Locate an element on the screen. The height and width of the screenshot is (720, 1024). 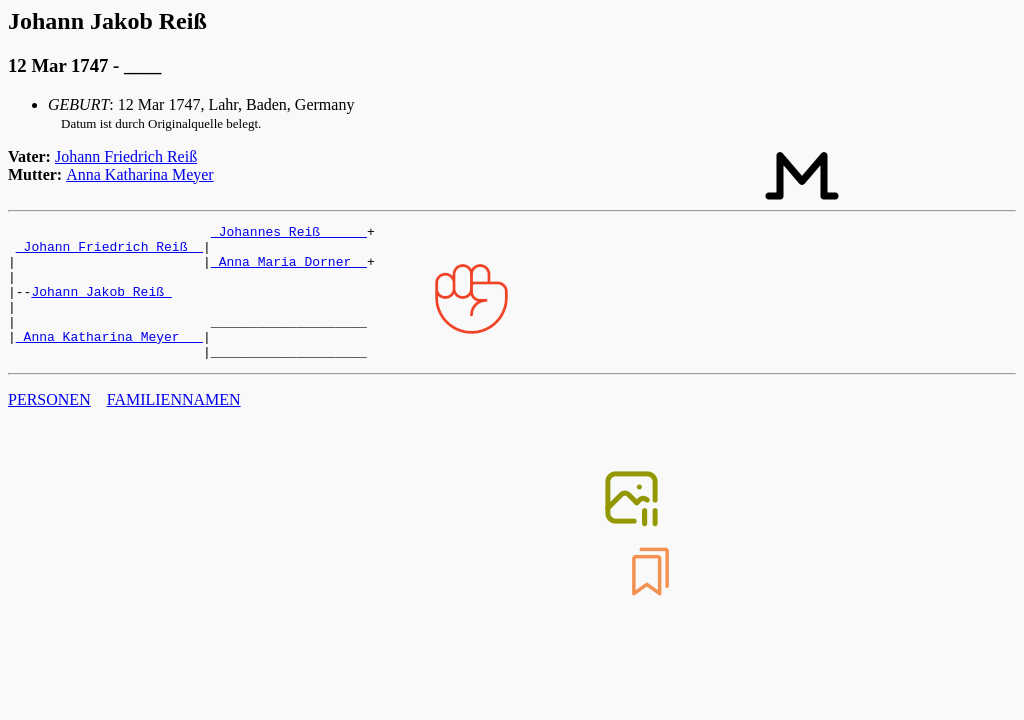
pause photo slideshow or gallery playback is located at coordinates (631, 497).